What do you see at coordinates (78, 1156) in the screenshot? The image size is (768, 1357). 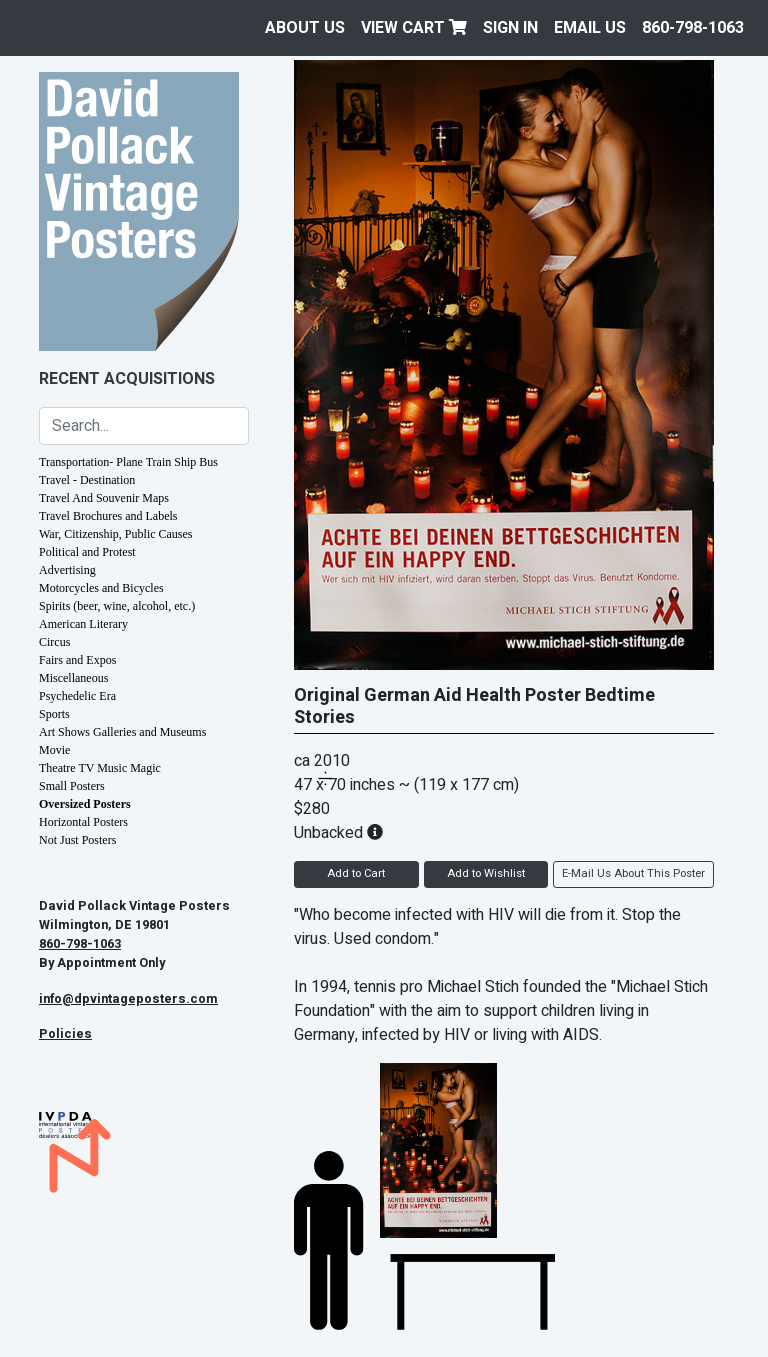 I see `indicates an indirect or alternate route` at bounding box center [78, 1156].